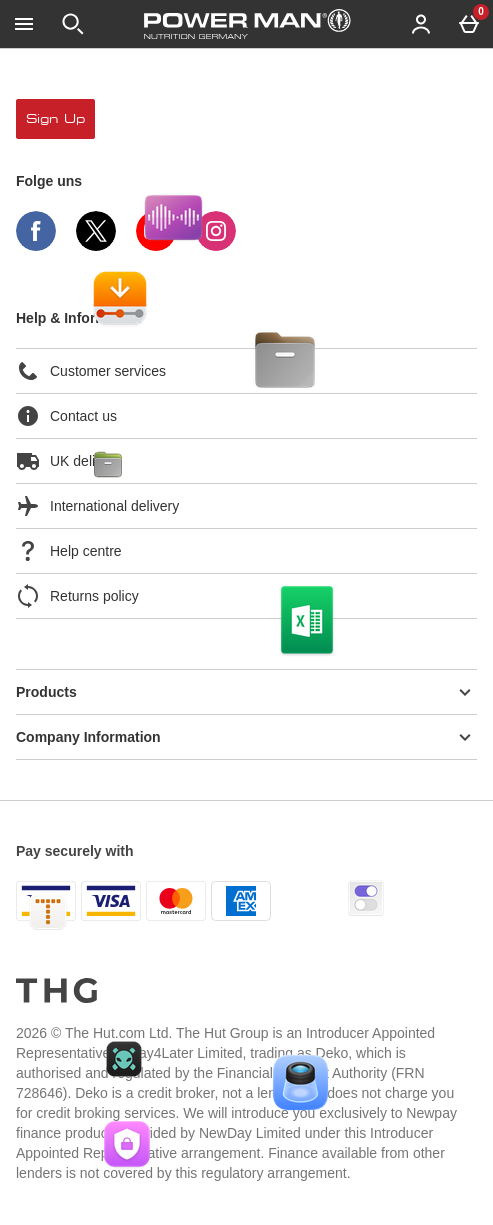 This screenshot has height=1225, width=493. Describe the element at coordinates (120, 298) in the screenshot. I see `open ubiquity installer application` at that location.